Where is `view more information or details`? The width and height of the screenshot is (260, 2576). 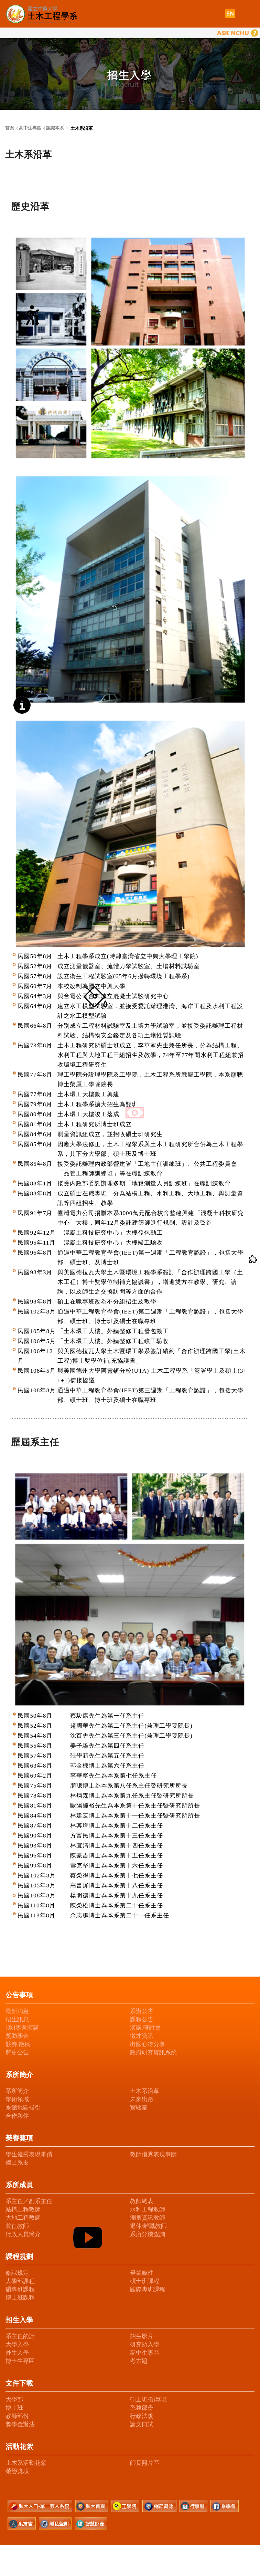
view more information or details is located at coordinates (22, 705).